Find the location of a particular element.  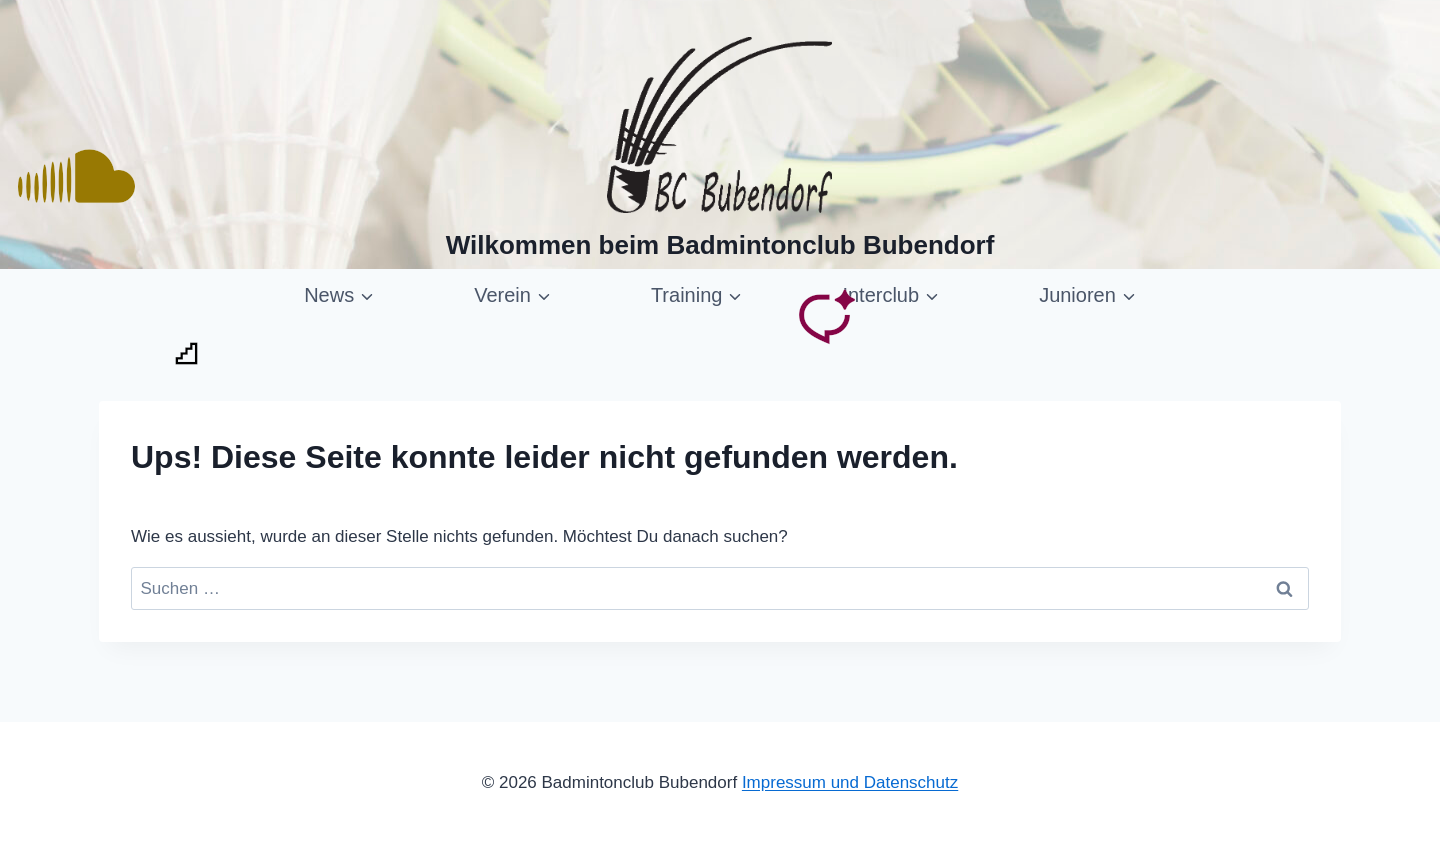

indicates stairs or stairway access is located at coordinates (186, 353).